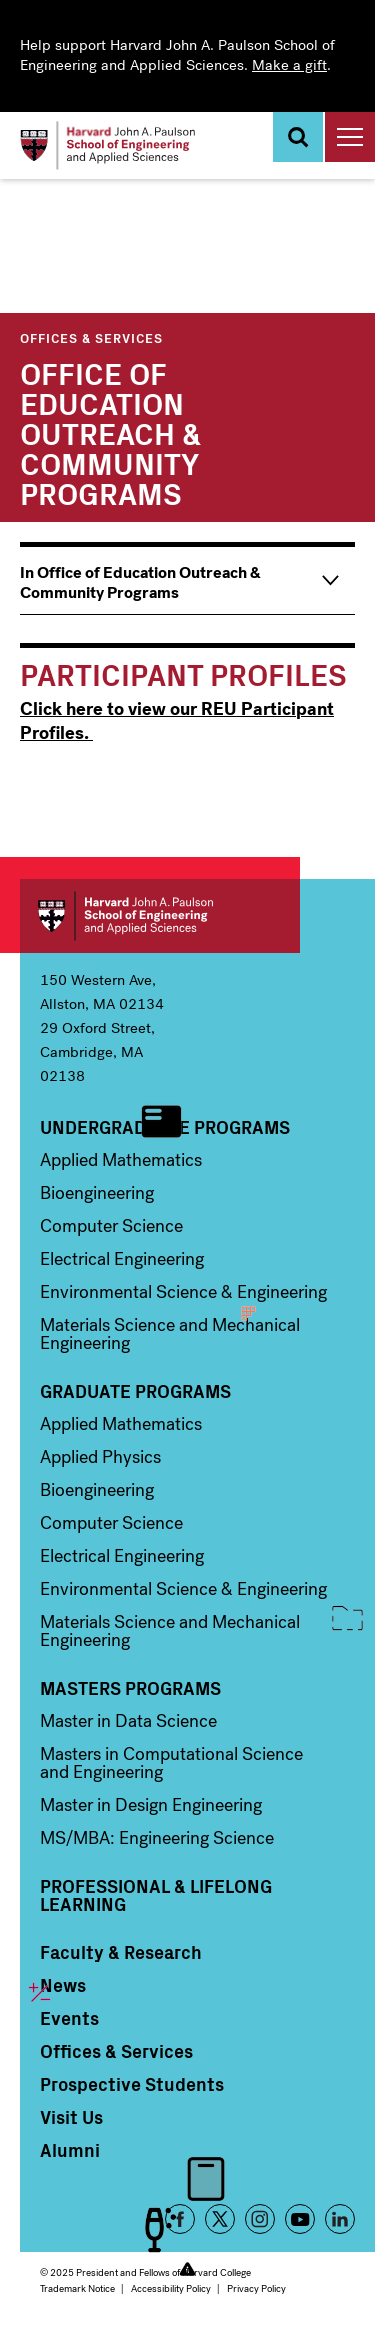 This screenshot has width=375, height=2334. What do you see at coordinates (39, 1993) in the screenshot?
I see `toggle between adding or subtracting values` at bounding box center [39, 1993].